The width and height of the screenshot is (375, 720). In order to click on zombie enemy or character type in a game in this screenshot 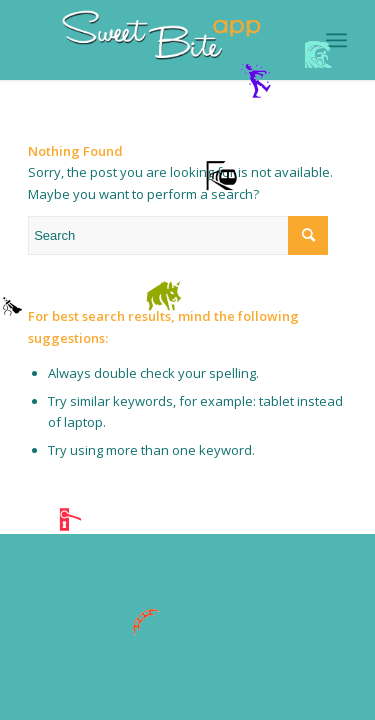, I will do `click(257, 80)`.